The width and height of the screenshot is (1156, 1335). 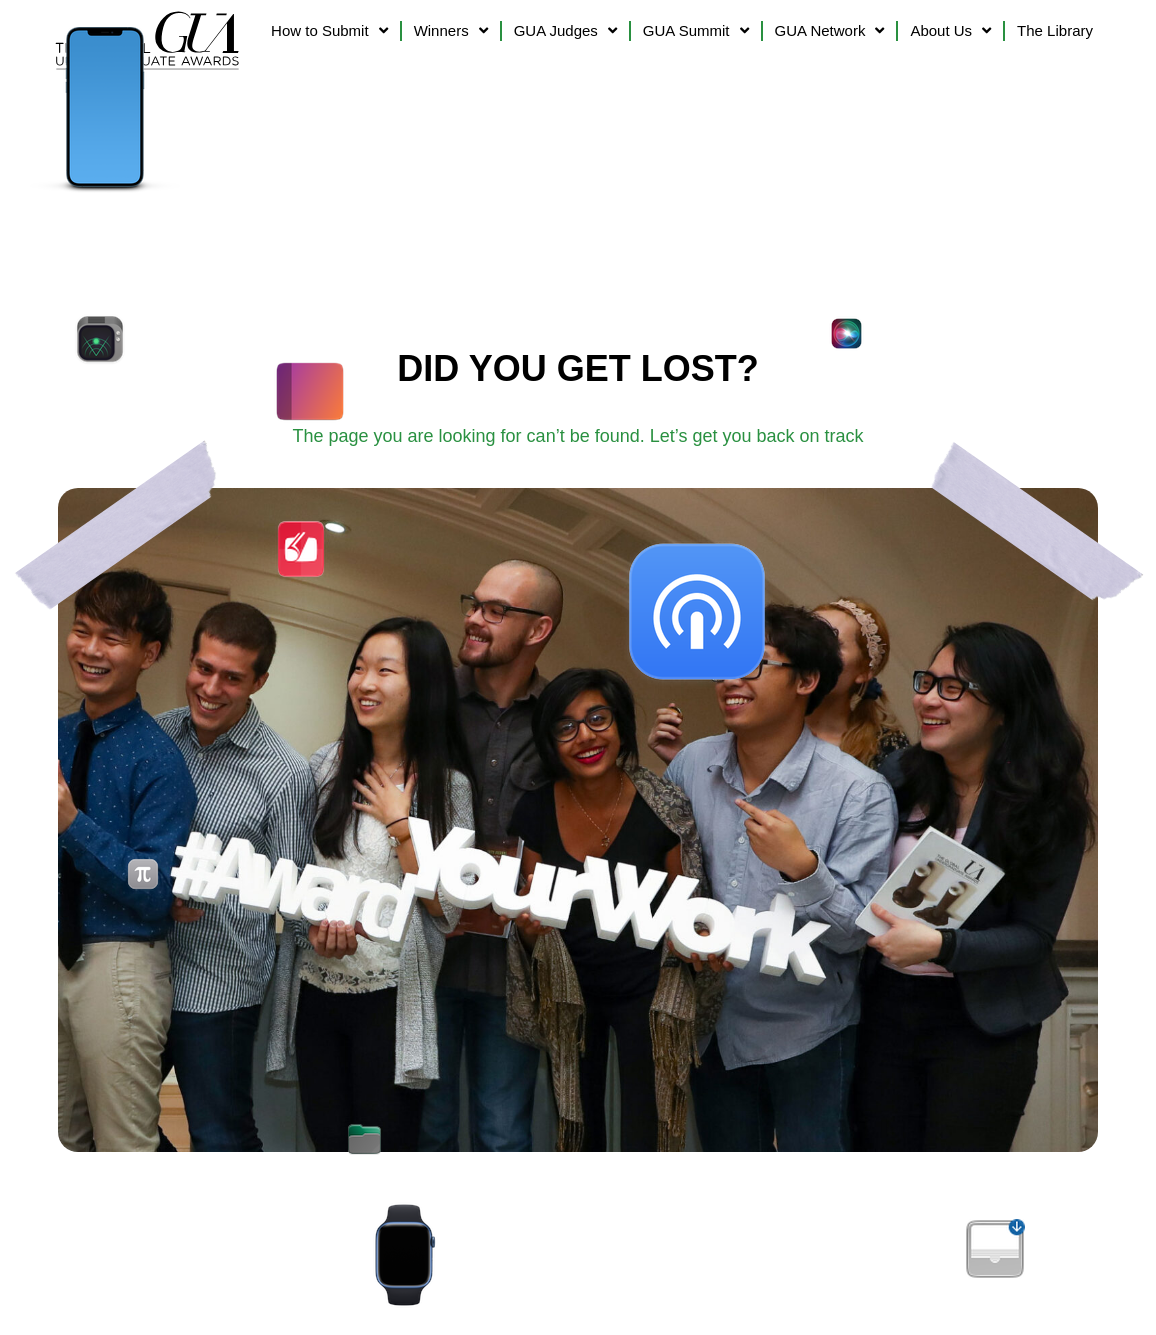 I want to click on enable personal hotspot sharing, so click(x=697, y=614).